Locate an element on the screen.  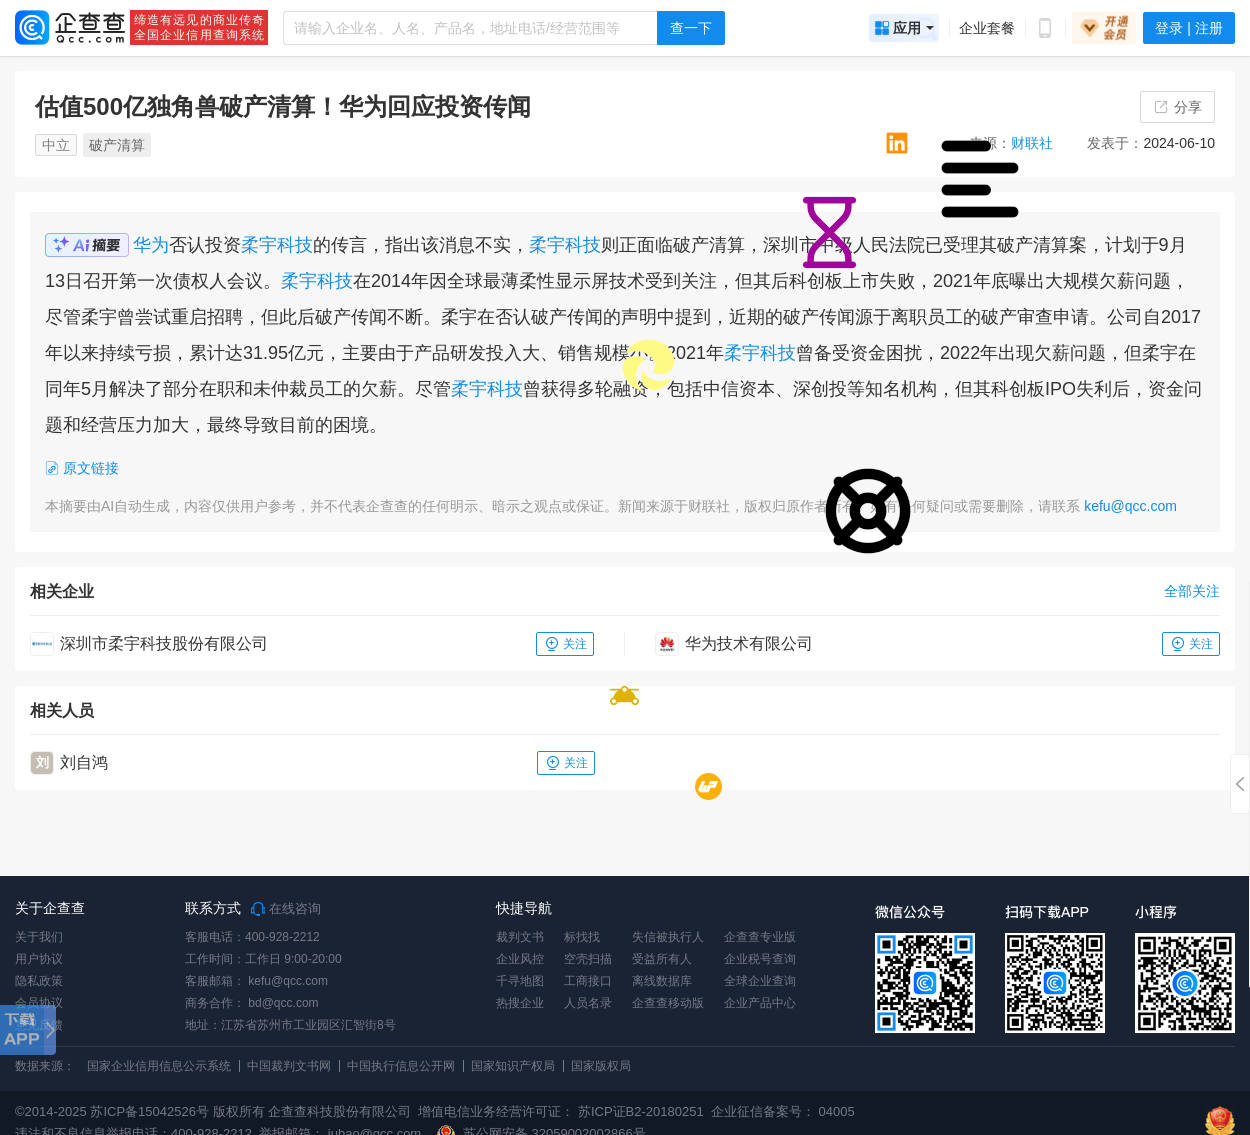
rendact brand logo is located at coordinates (708, 786).